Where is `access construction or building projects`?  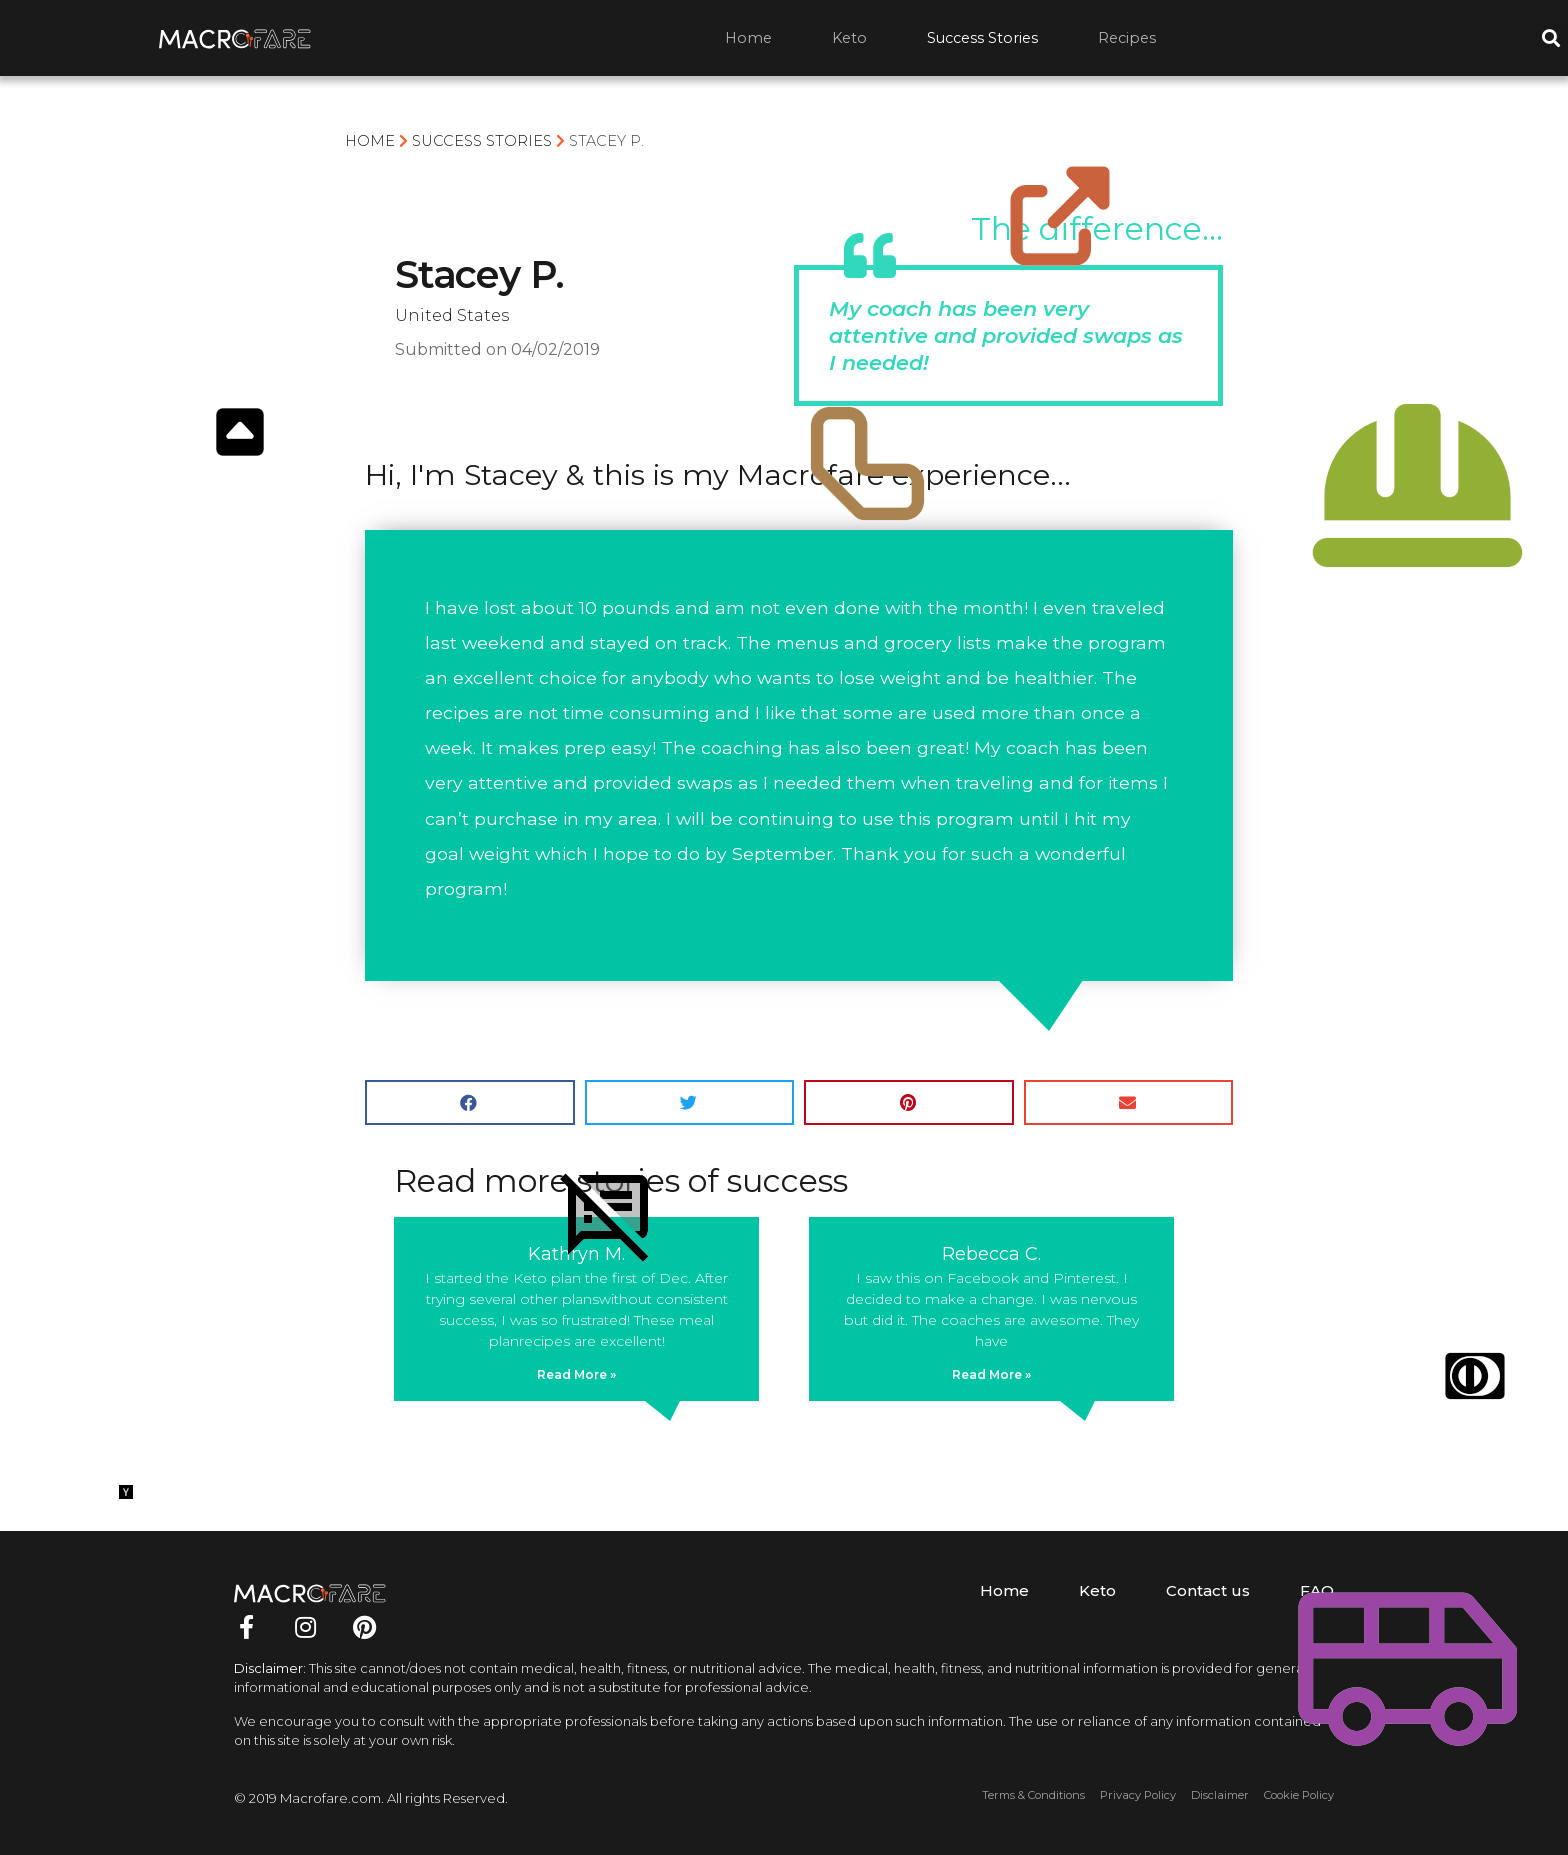
access construction or building projects is located at coordinates (1417, 485).